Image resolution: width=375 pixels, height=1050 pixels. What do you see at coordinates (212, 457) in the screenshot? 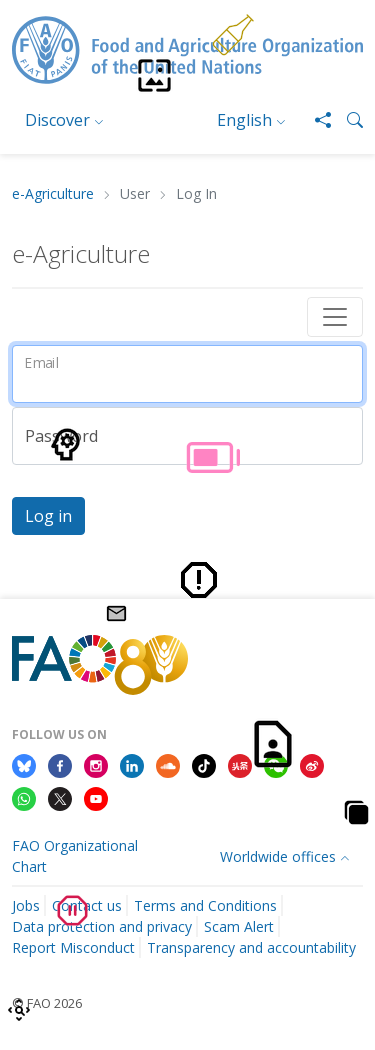
I see `indicates battery is at high charge level` at bounding box center [212, 457].